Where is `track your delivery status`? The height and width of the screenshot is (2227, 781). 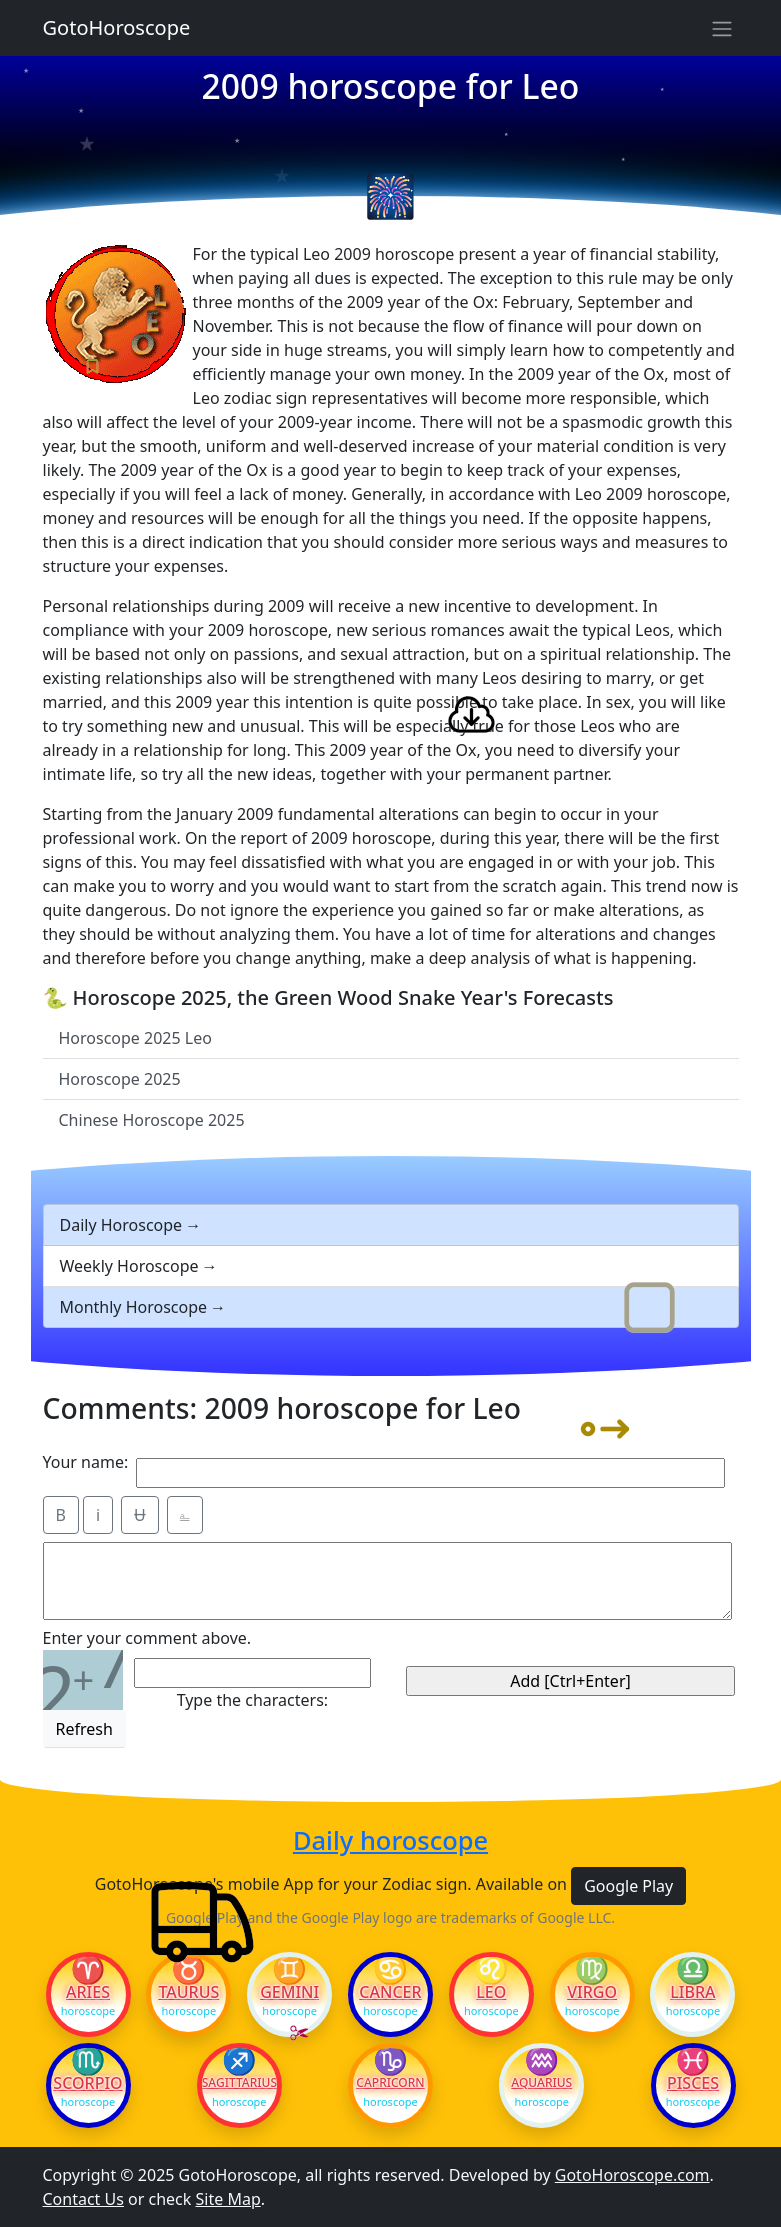
track your delivery status is located at coordinates (202, 1918).